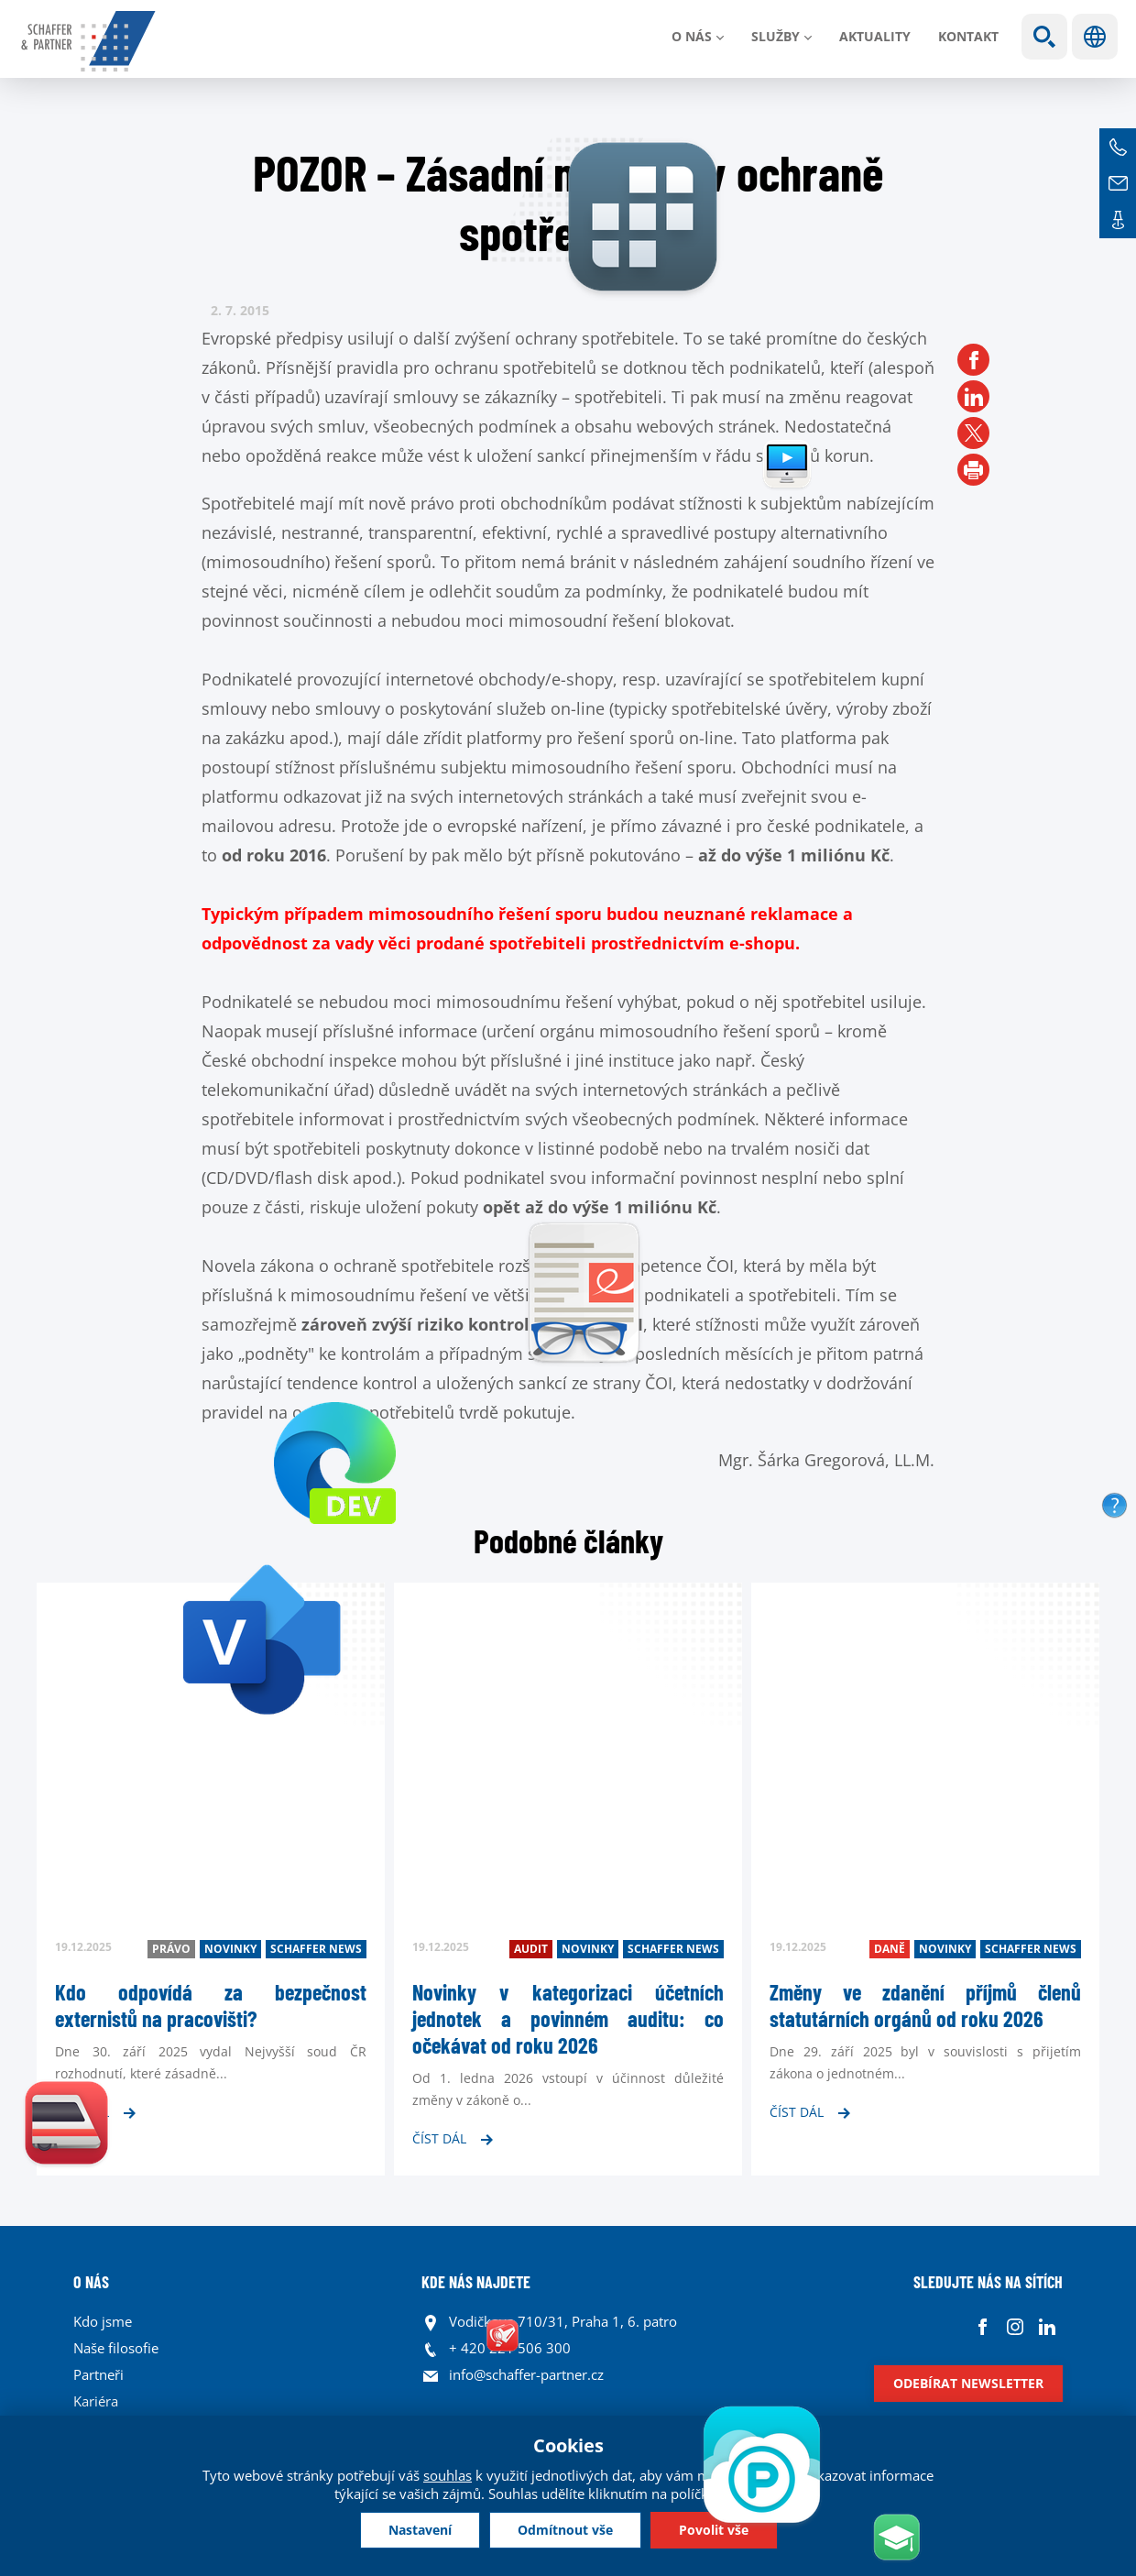  What do you see at coordinates (761, 2464) in the screenshot?
I see `open pCloud cloud storage app` at bounding box center [761, 2464].